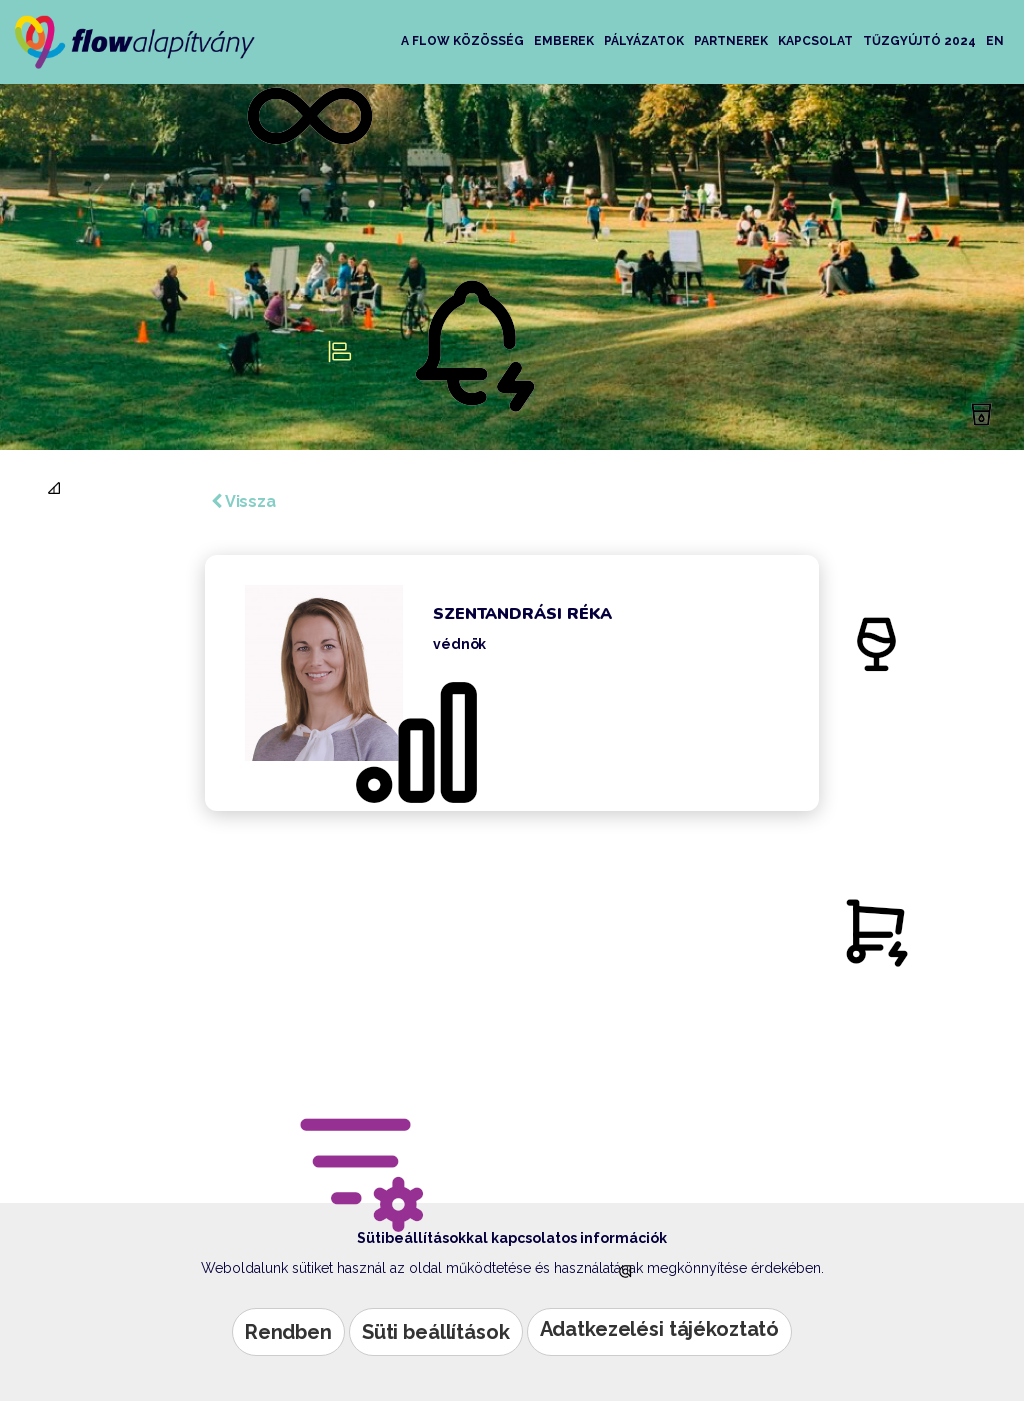 The image size is (1024, 1401). Describe the element at coordinates (875, 931) in the screenshot. I see `quick checkout or express purchase` at that location.